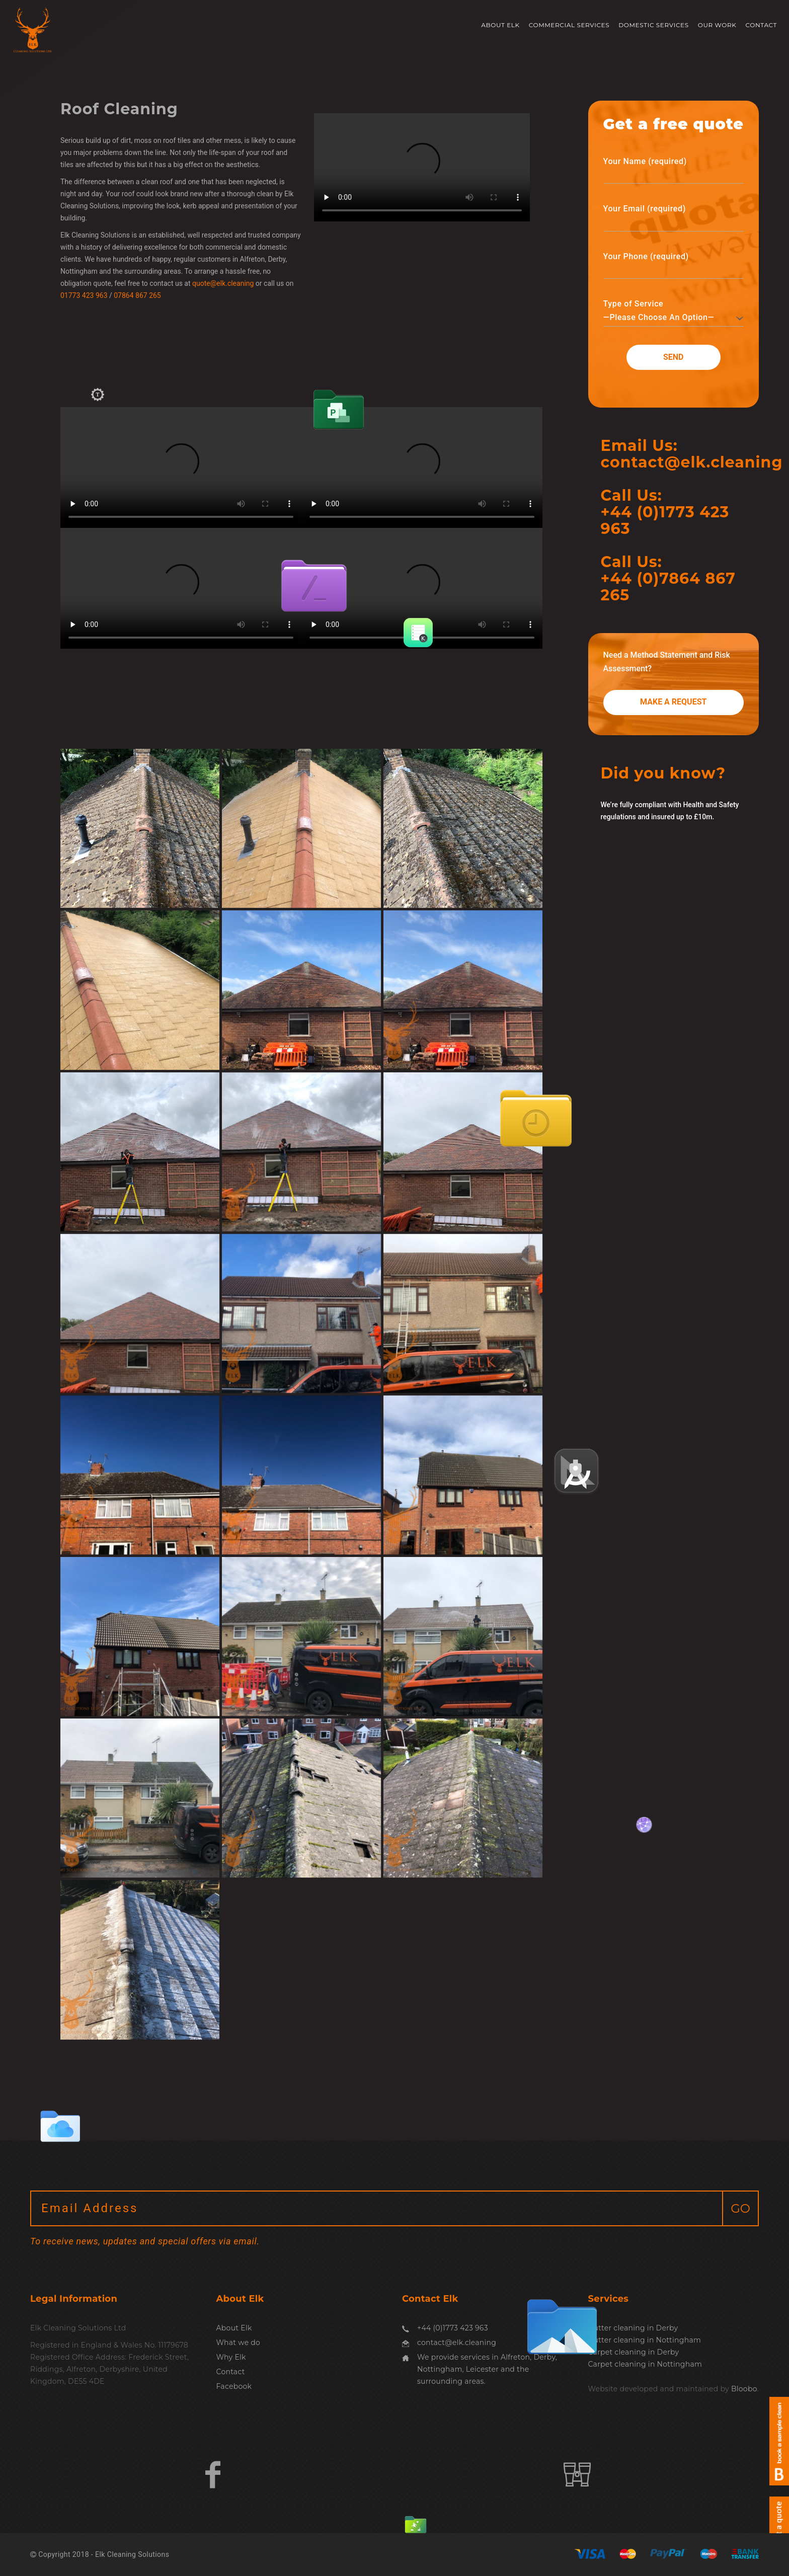 The height and width of the screenshot is (2576, 789). What do you see at coordinates (314, 586) in the screenshot?
I see `access the root directory` at bounding box center [314, 586].